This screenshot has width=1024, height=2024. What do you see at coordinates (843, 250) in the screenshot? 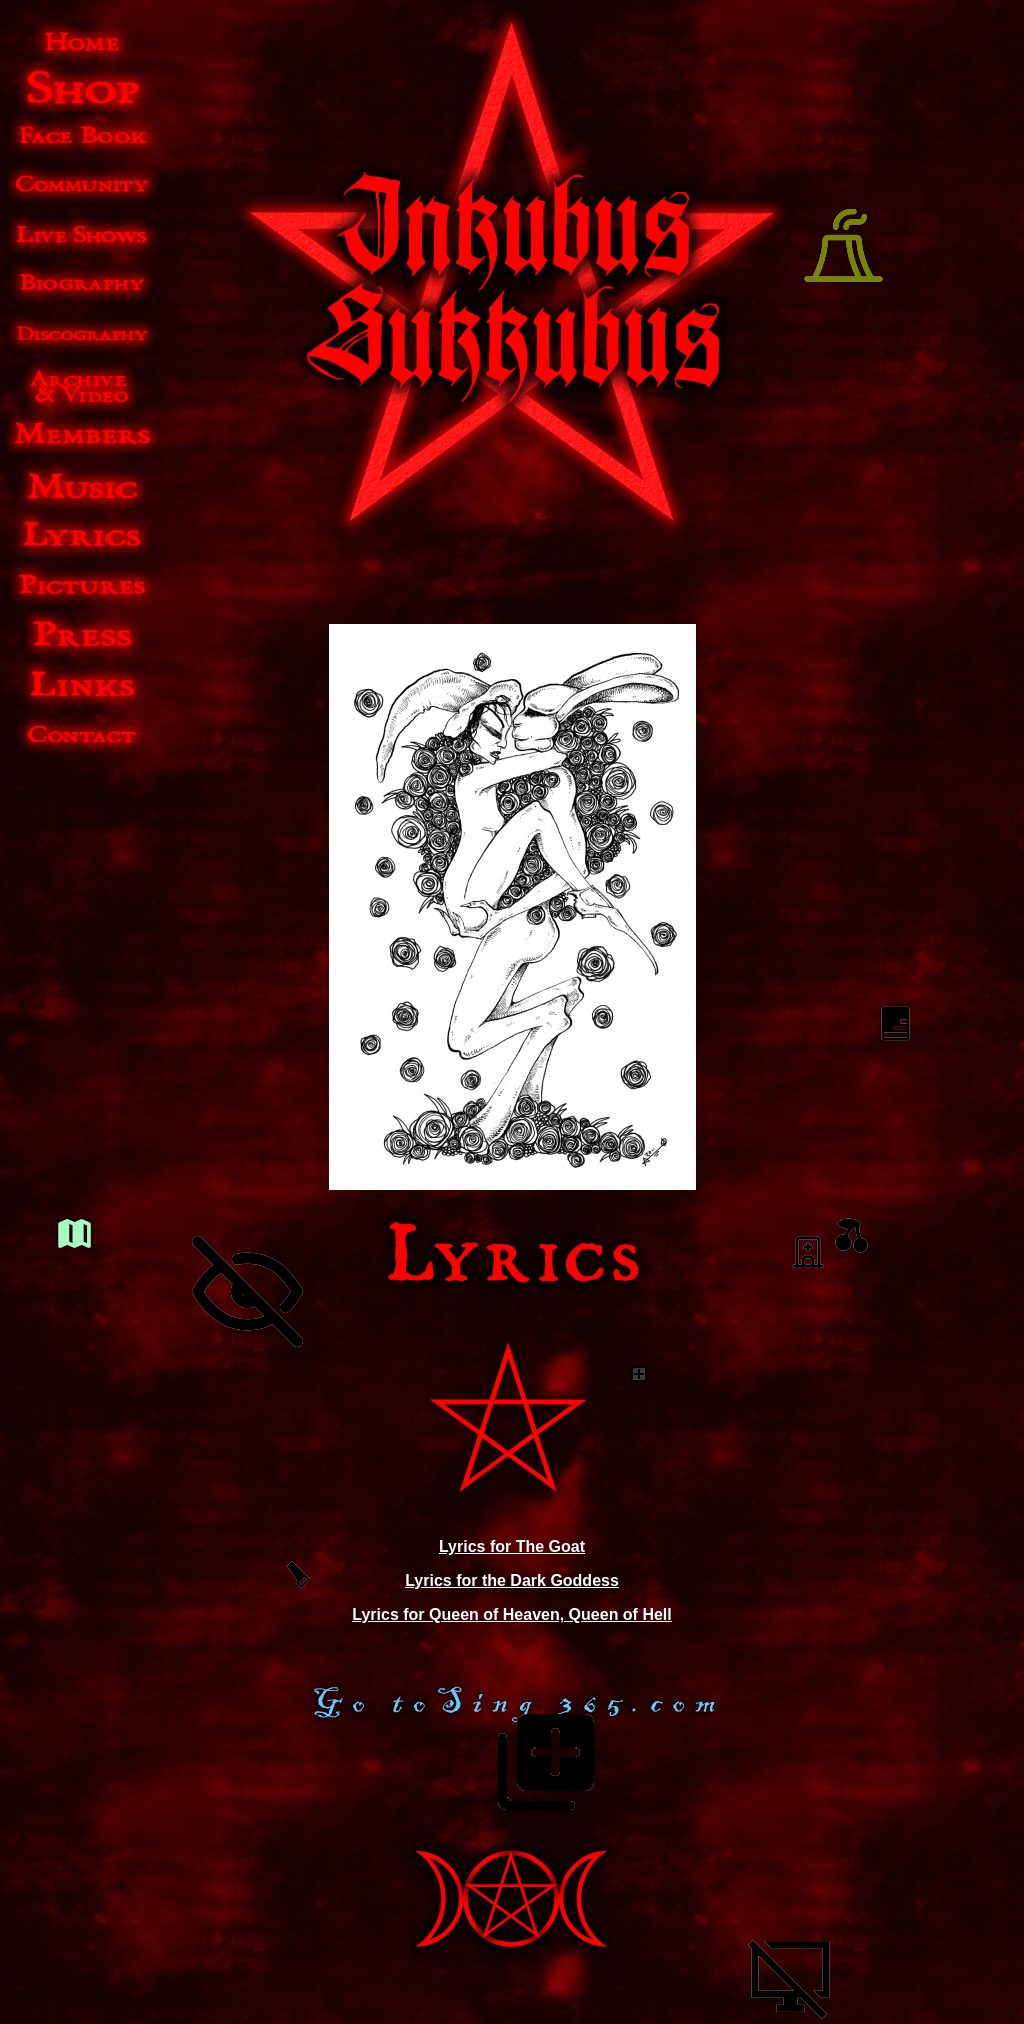
I see `indicates nuclear power or energy facility` at bounding box center [843, 250].